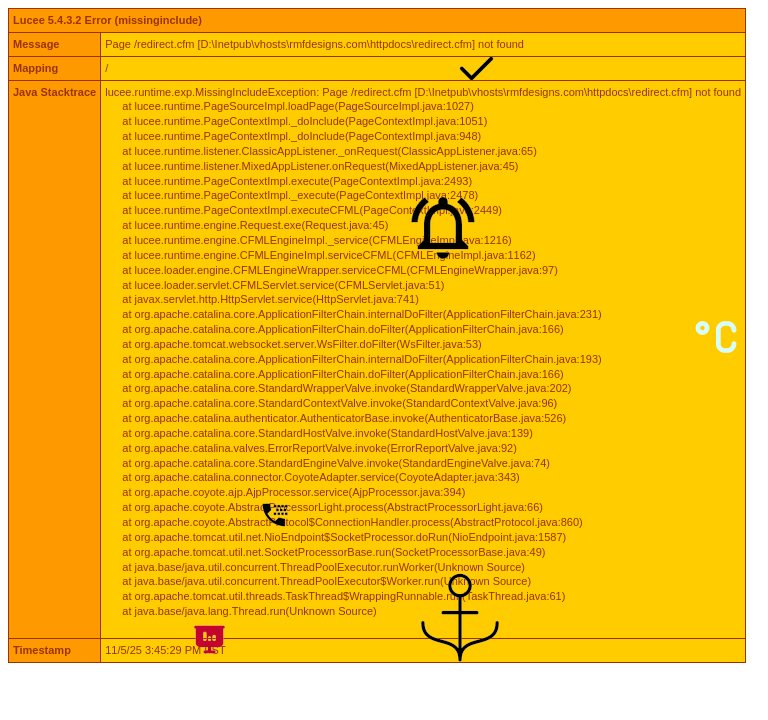 This screenshot has width=768, height=720. Describe the element at coordinates (275, 515) in the screenshot. I see `access TTY/TDD accessibility calling features` at that location.